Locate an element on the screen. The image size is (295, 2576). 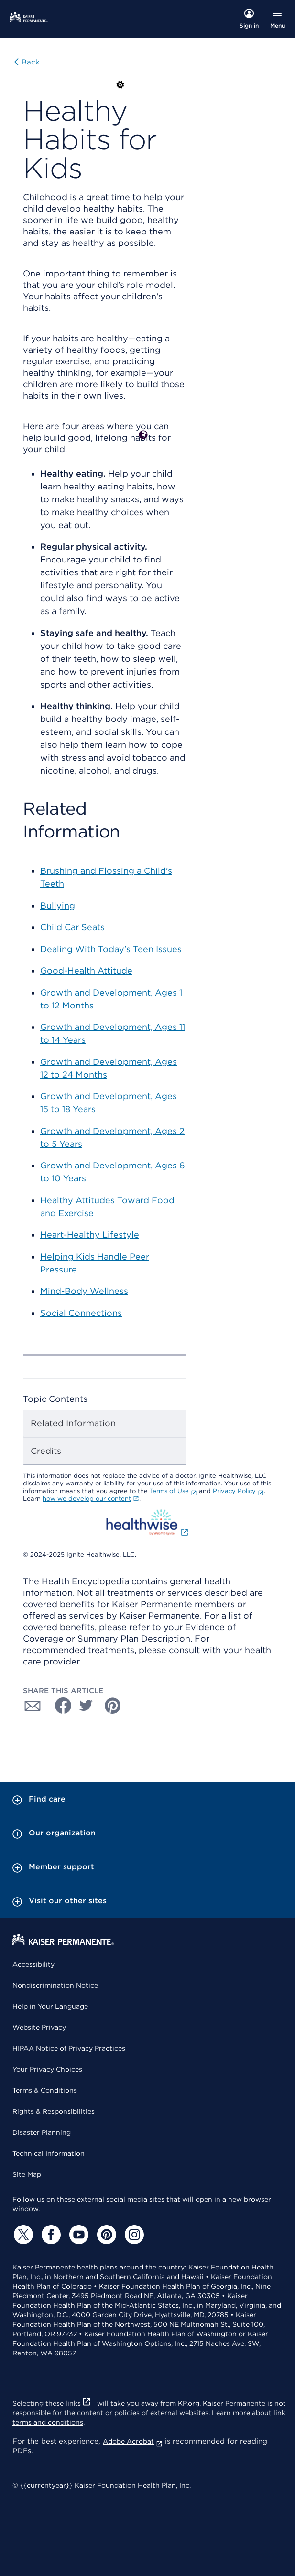
select africa region or language is located at coordinates (143, 435).